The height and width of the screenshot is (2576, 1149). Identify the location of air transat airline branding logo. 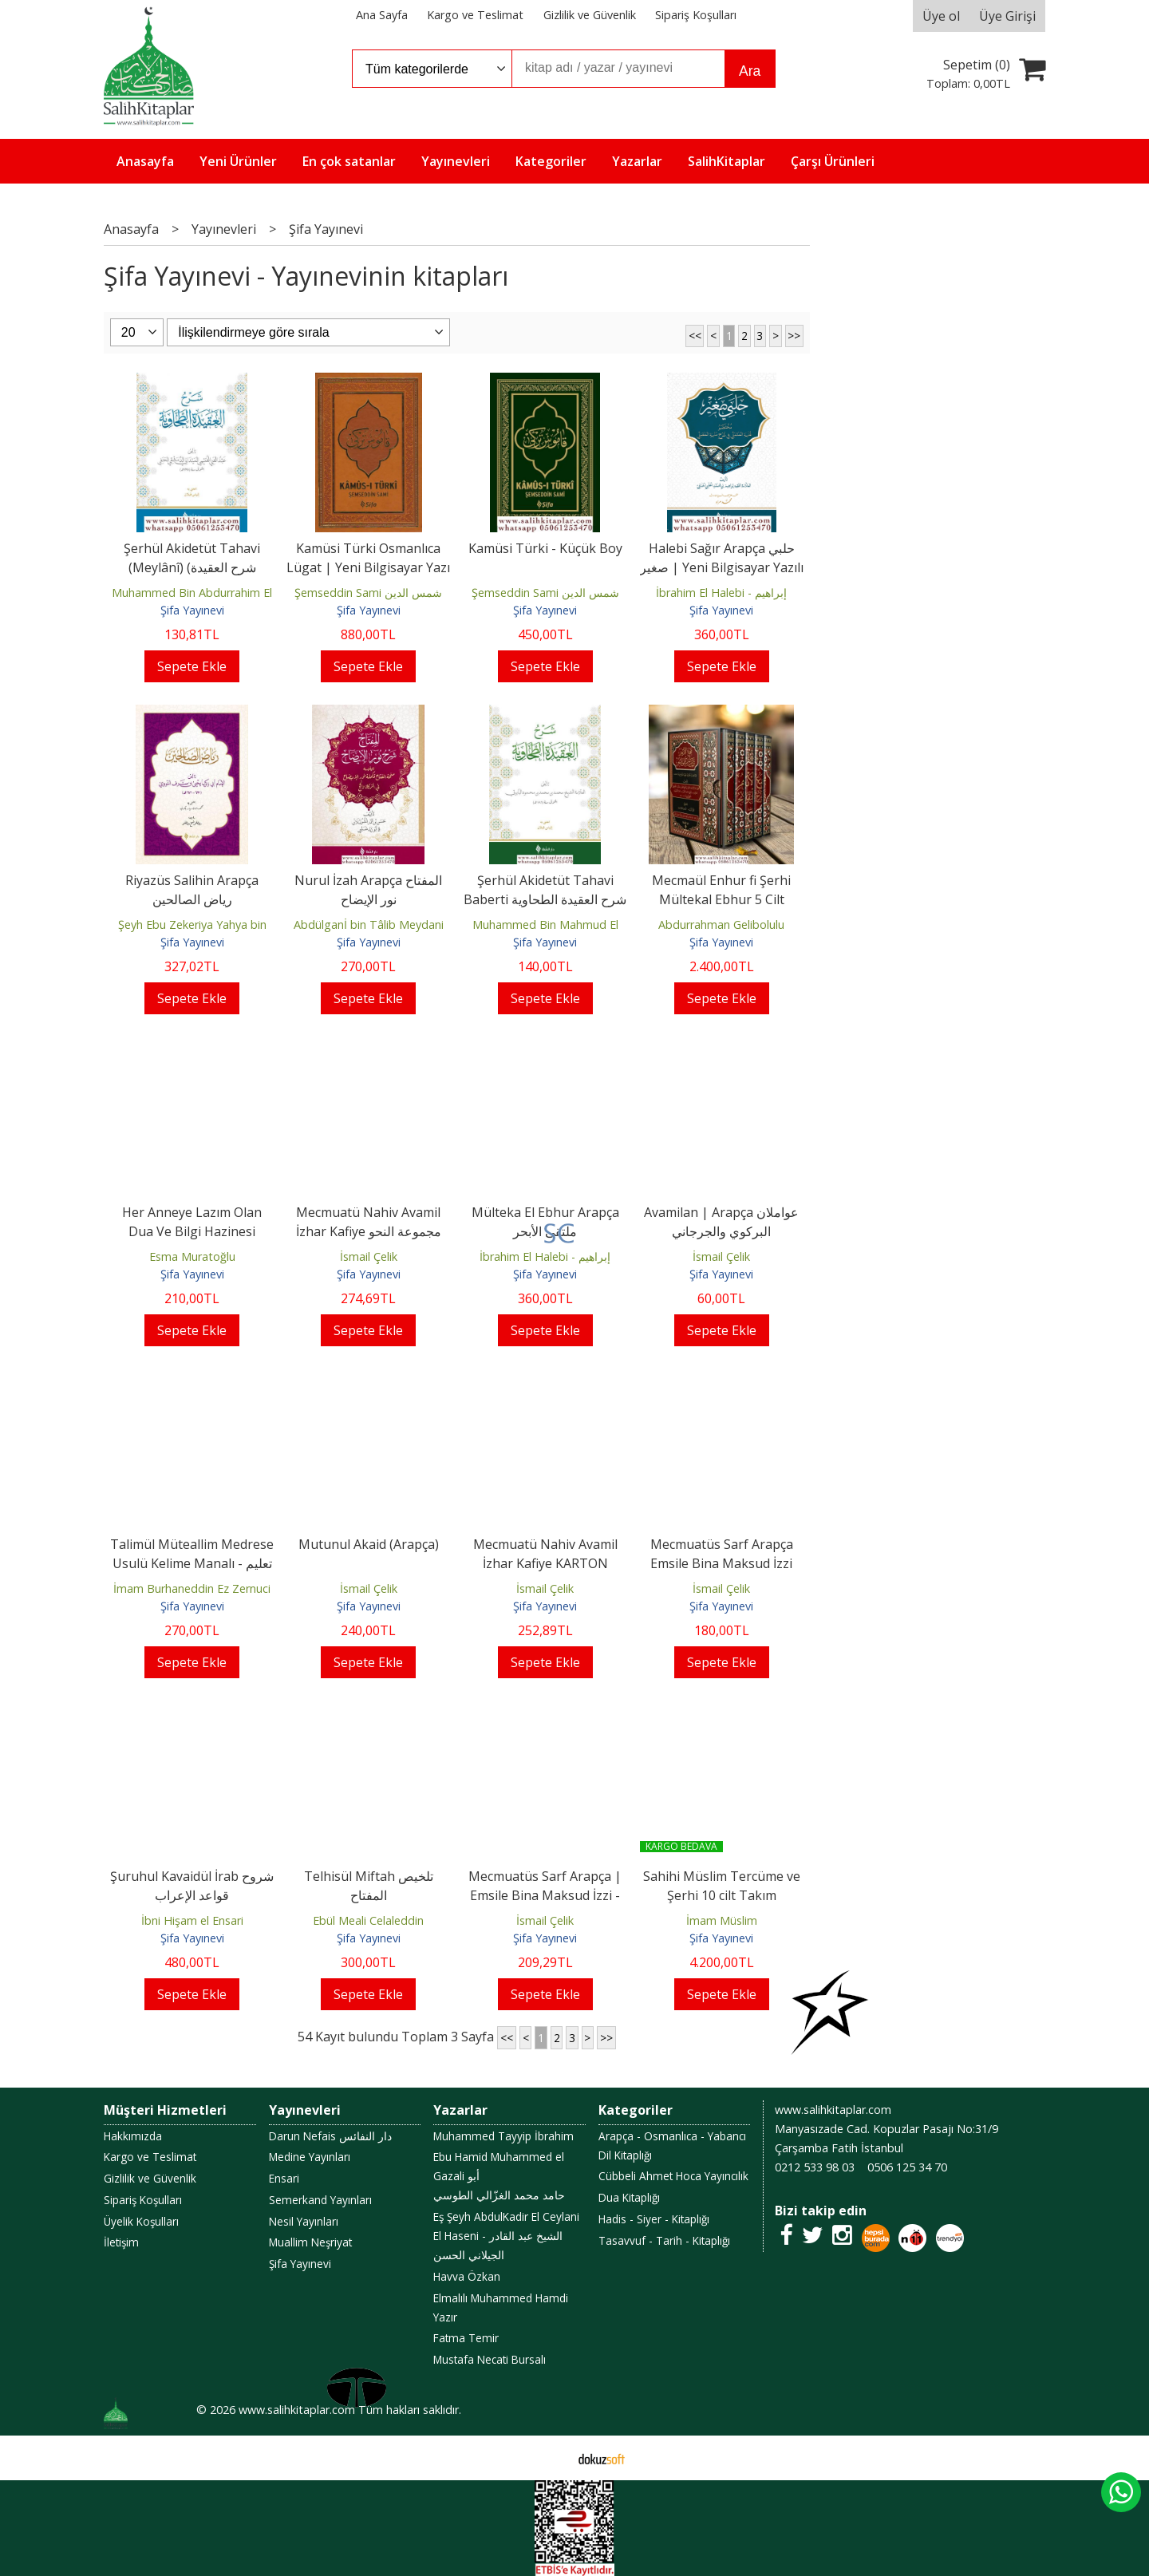
(830, 2013).